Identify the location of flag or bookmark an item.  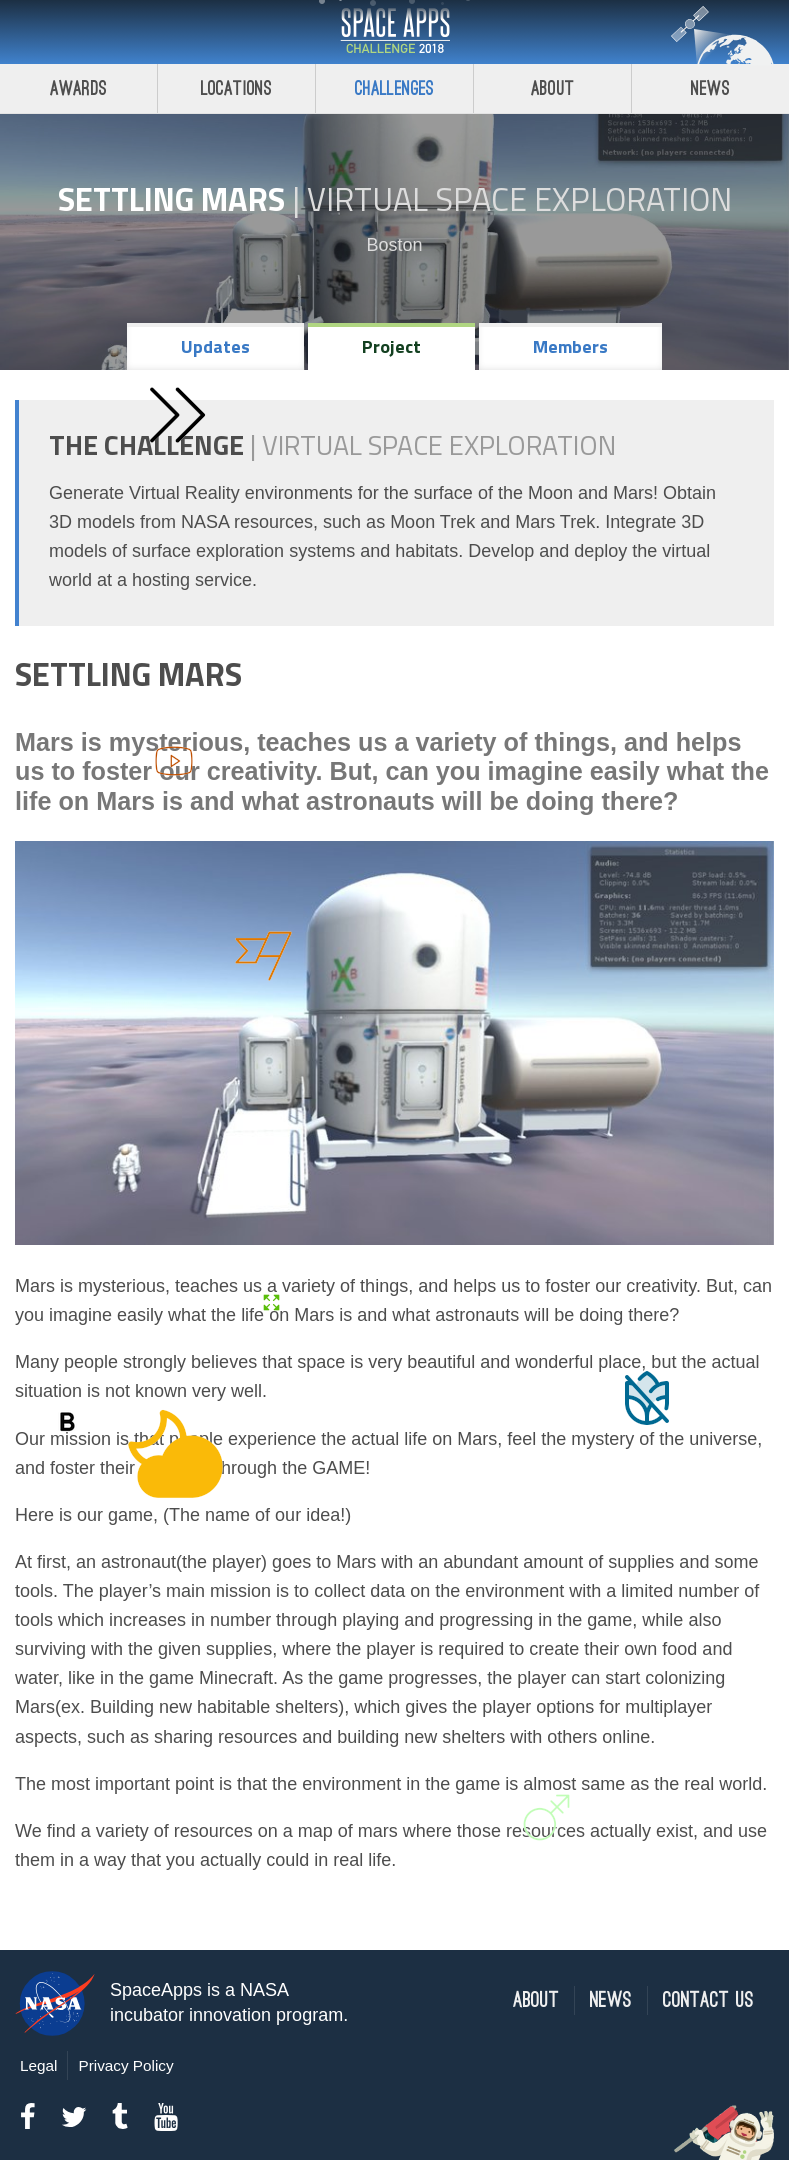
(263, 954).